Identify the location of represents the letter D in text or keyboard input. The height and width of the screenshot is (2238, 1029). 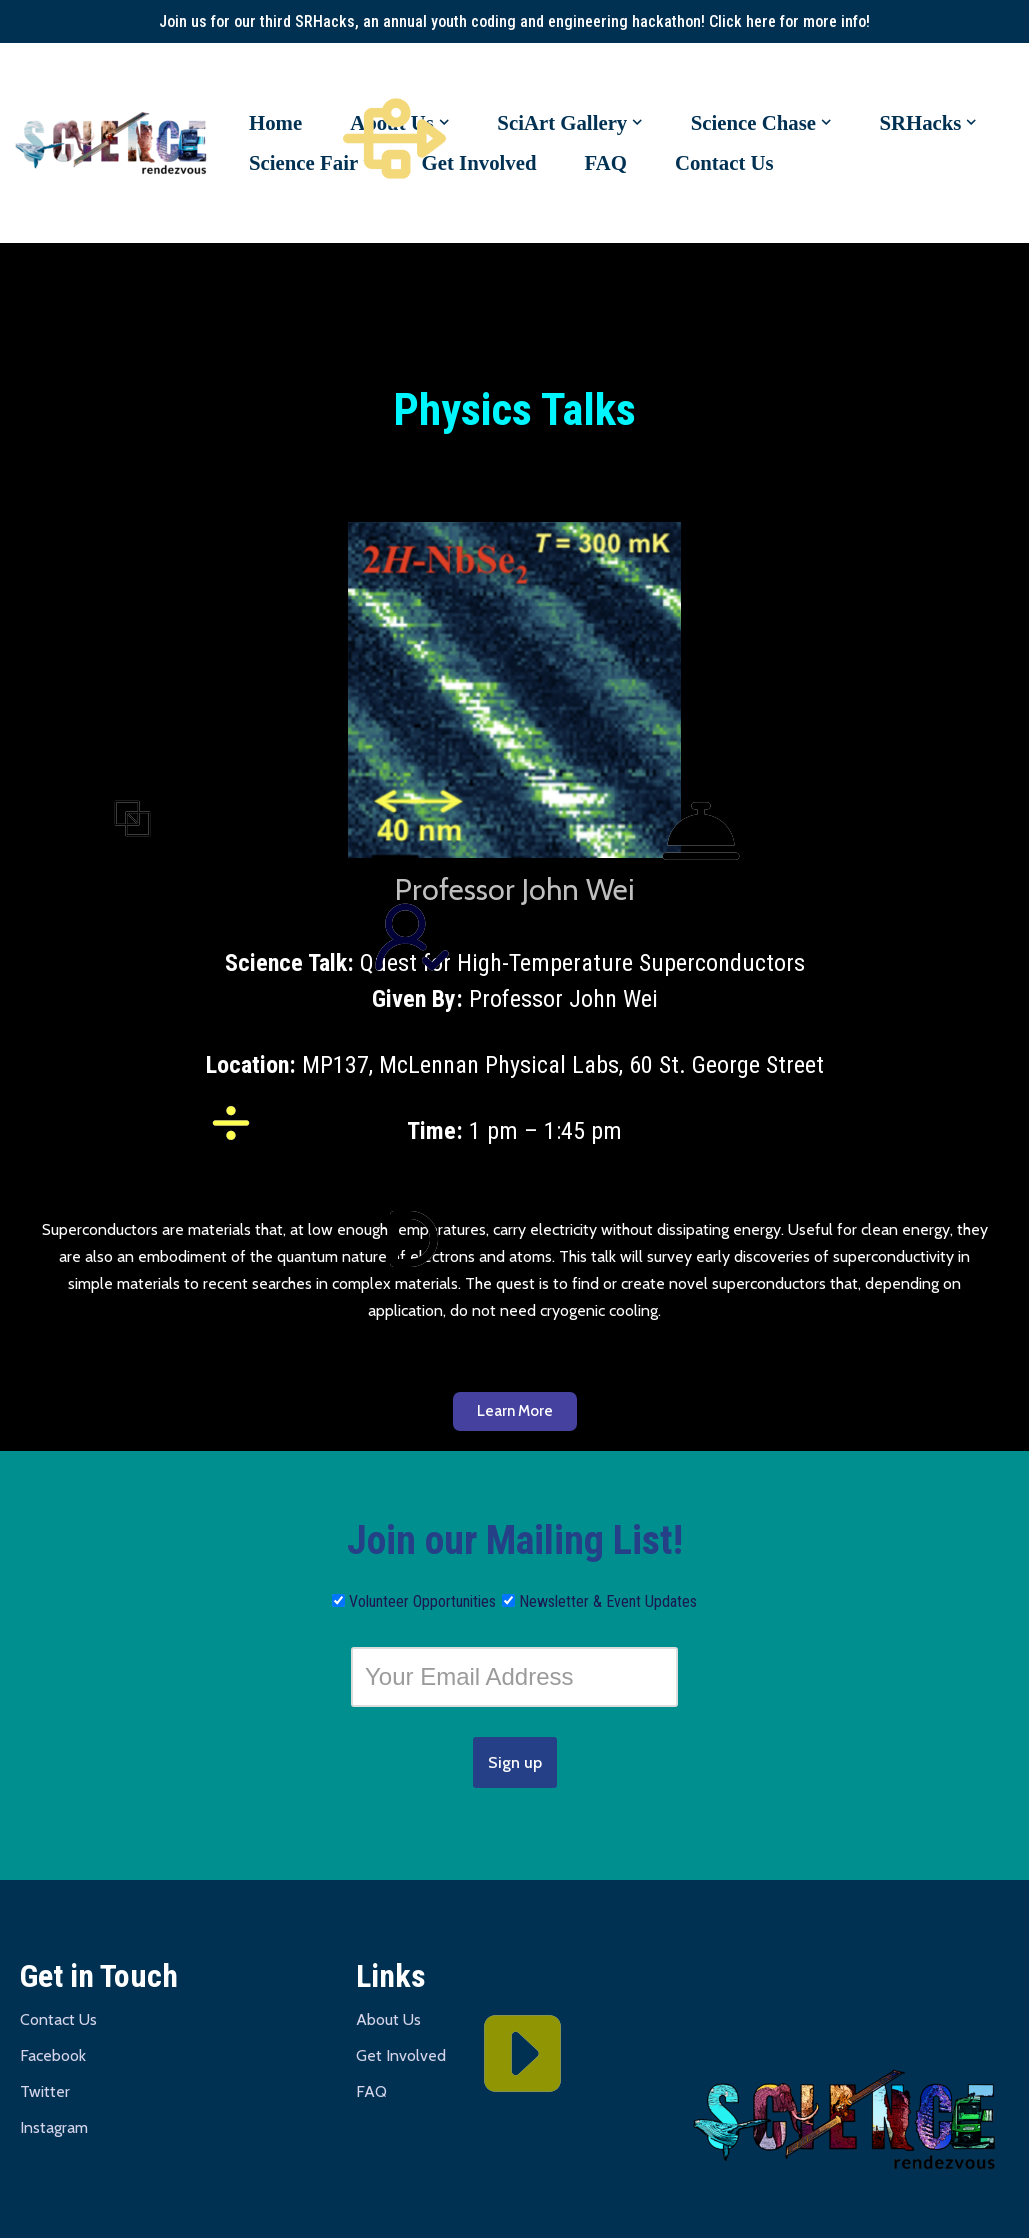
(414, 1239).